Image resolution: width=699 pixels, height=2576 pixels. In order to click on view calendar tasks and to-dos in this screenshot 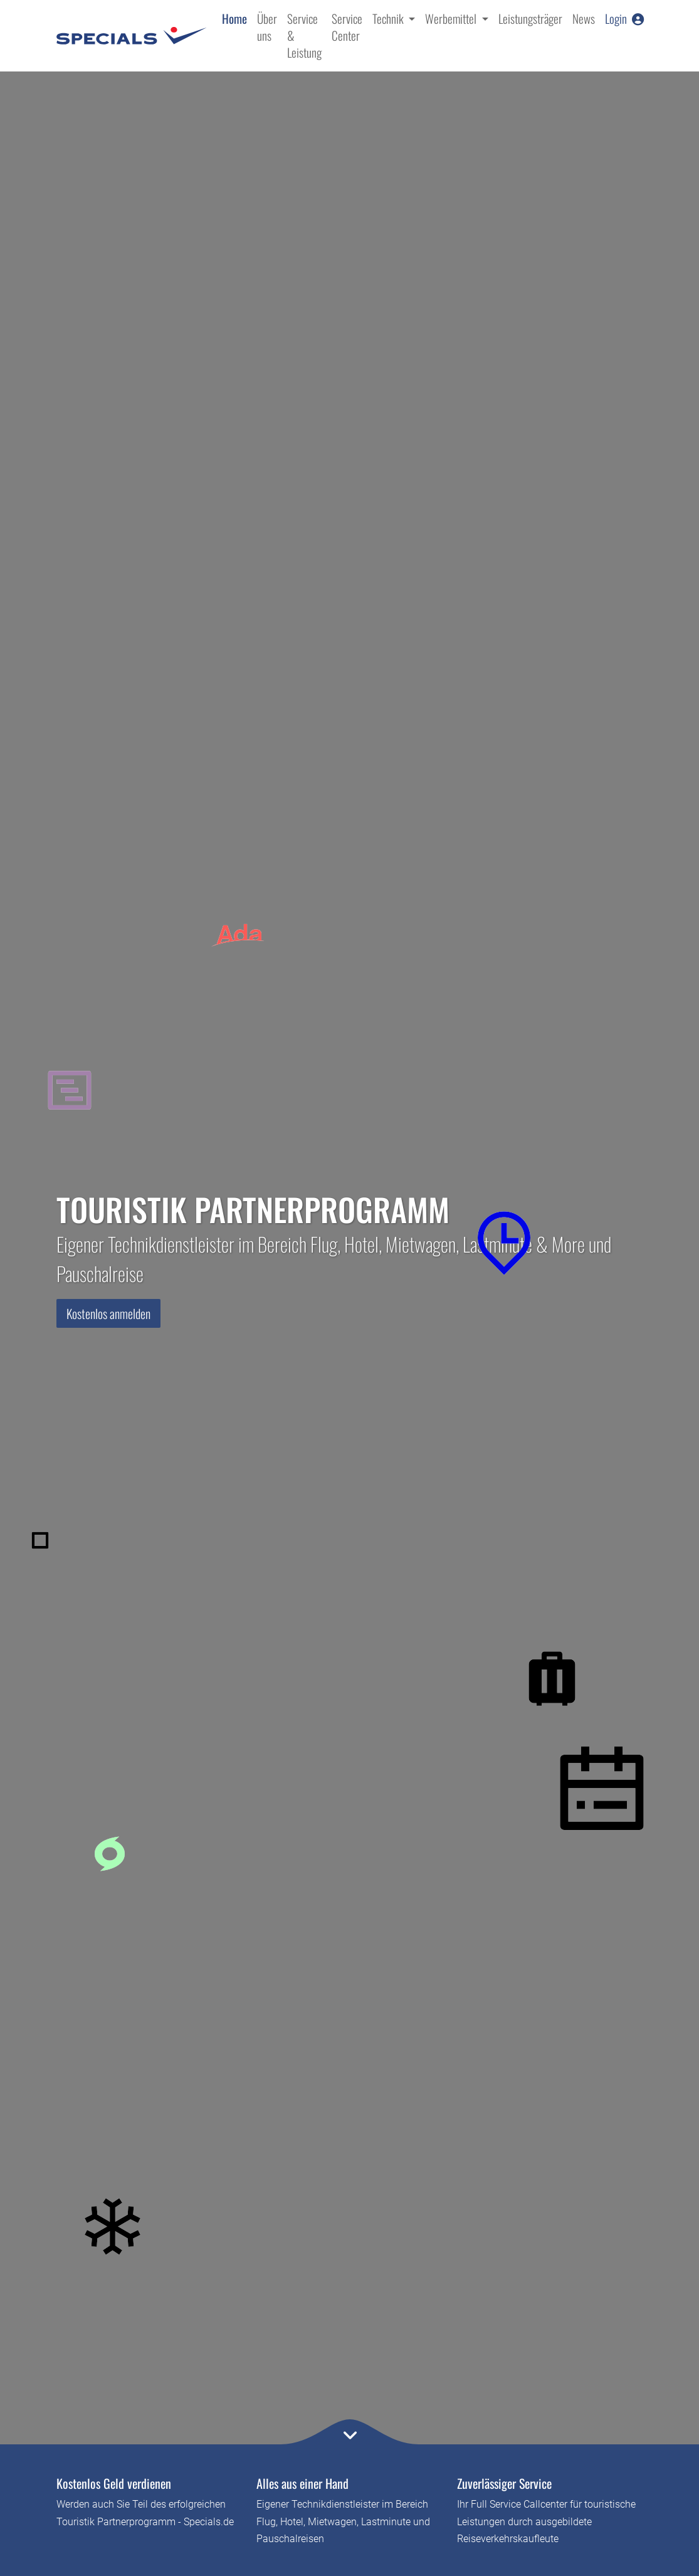, I will do `click(602, 1792)`.